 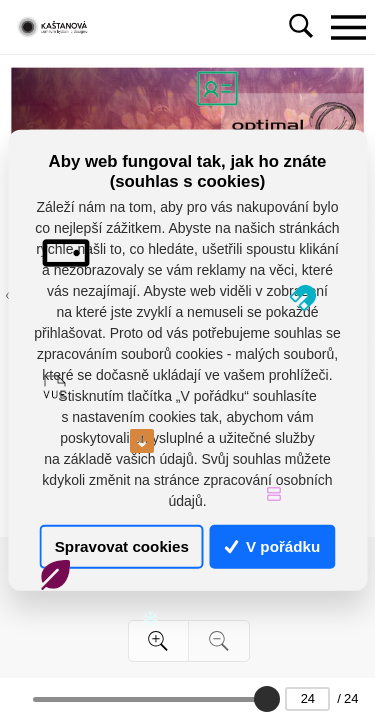 What do you see at coordinates (142, 441) in the screenshot?
I see `download file or content` at bounding box center [142, 441].